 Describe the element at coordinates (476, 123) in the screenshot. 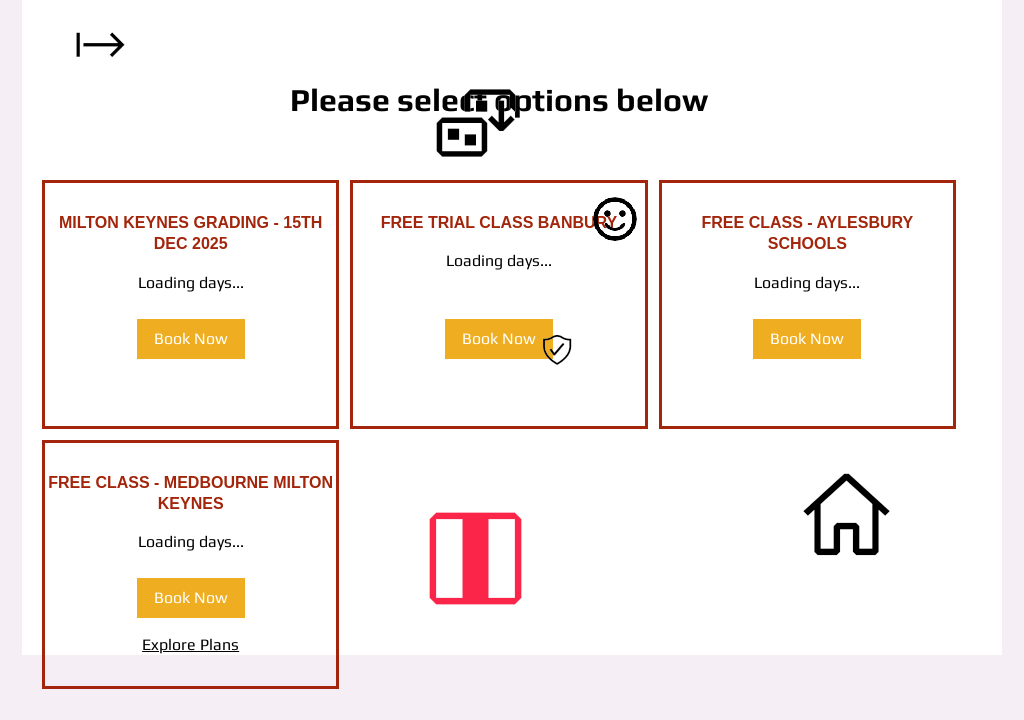

I see `sort items by precedence or priority order` at that location.